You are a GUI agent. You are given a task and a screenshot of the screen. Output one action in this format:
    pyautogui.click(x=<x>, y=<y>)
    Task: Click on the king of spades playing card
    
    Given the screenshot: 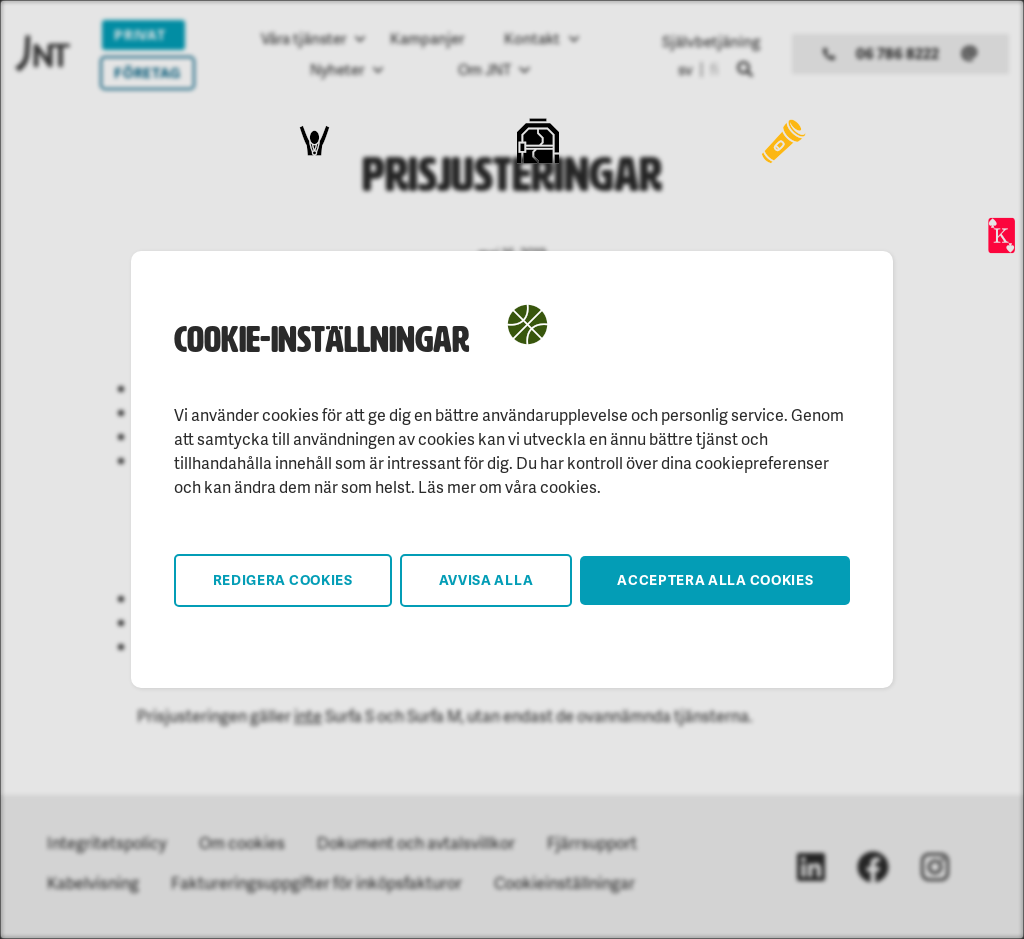 What is the action you would take?
    pyautogui.click(x=1001, y=235)
    